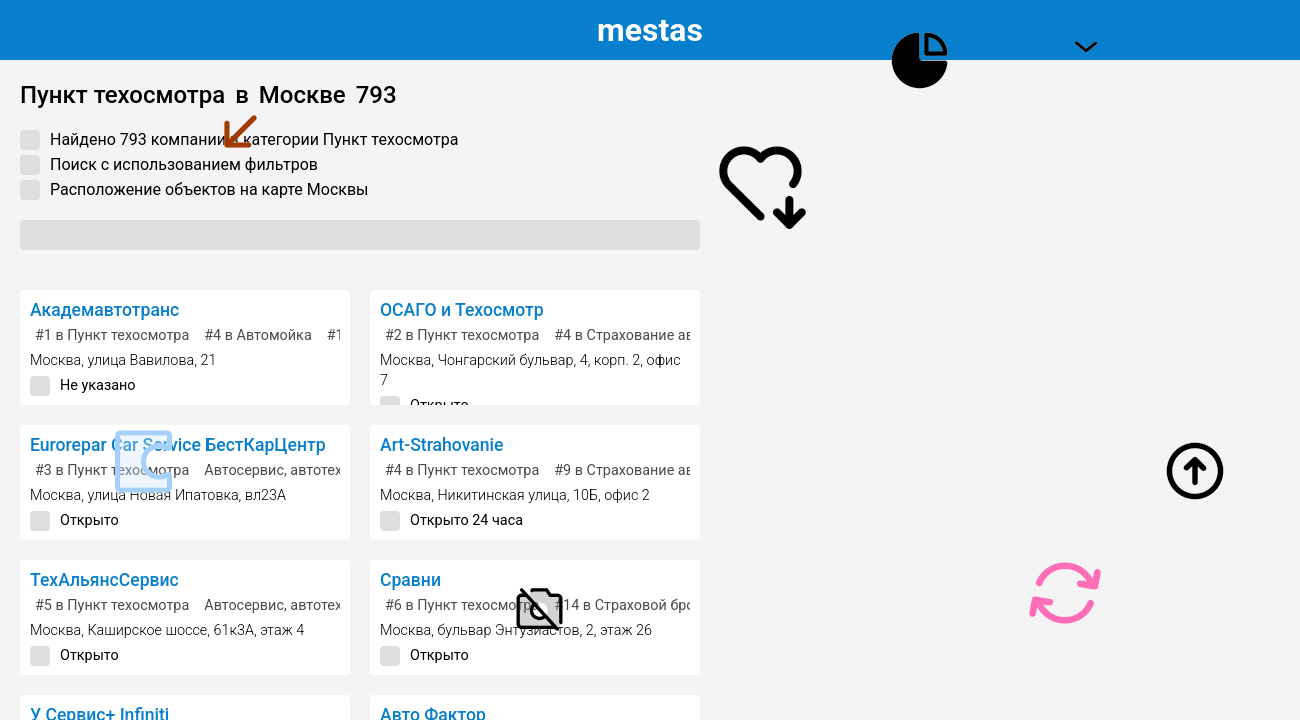 The width and height of the screenshot is (1300, 720). Describe the element at coordinates (760, 183) in the screenshot. I see `download liked or favorited content` at that location.